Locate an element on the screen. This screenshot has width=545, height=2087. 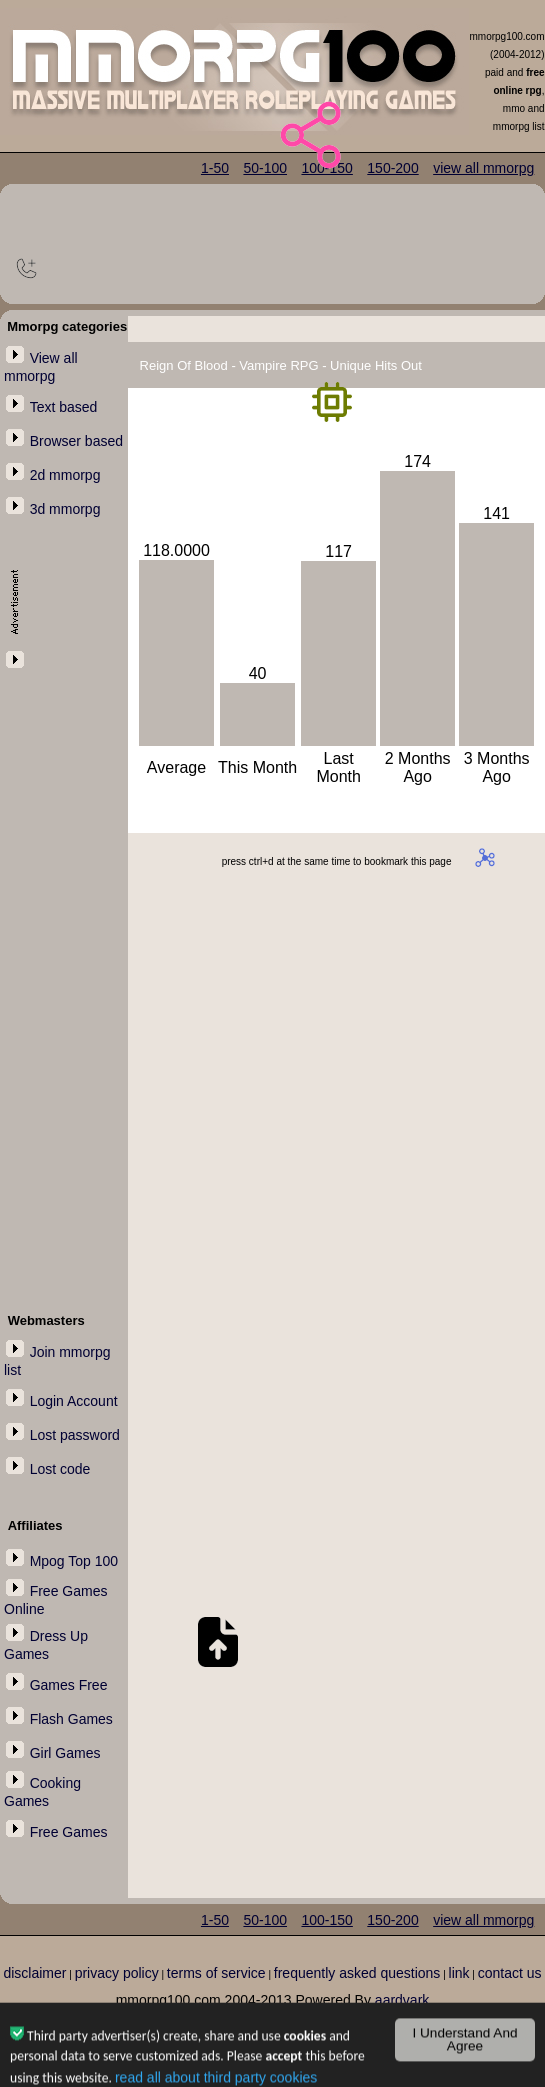
upload a file is located at coordinates (218, 1642).